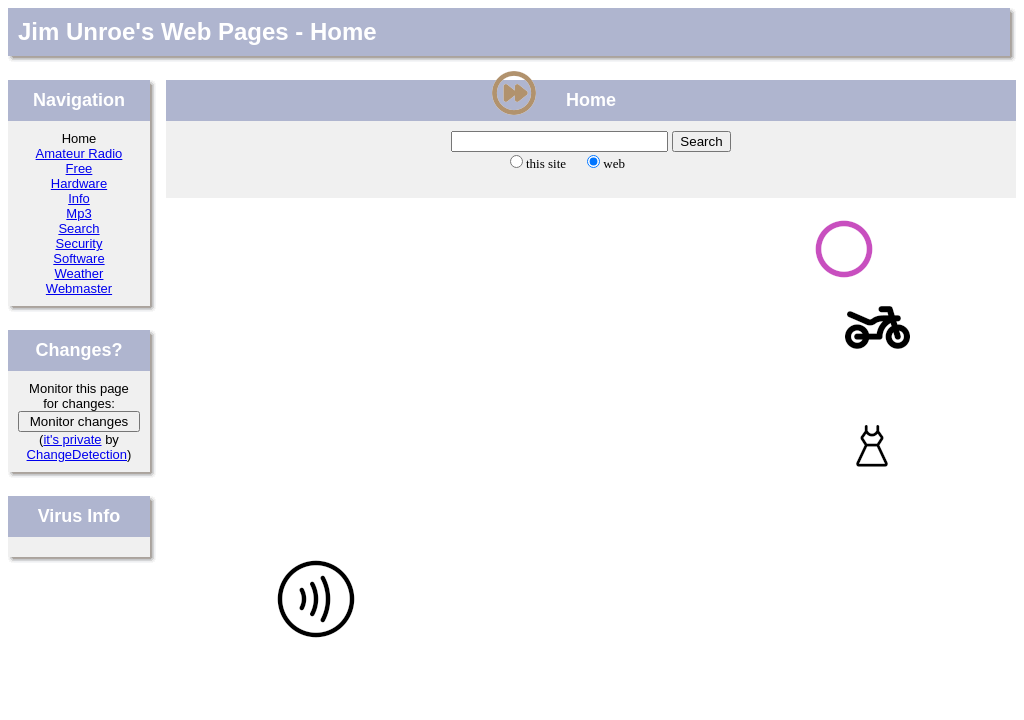 Image resolution: width=1024 pixels, height=720 pixels. I want to click on browse women's clothing or dresses, so click(872, 448).